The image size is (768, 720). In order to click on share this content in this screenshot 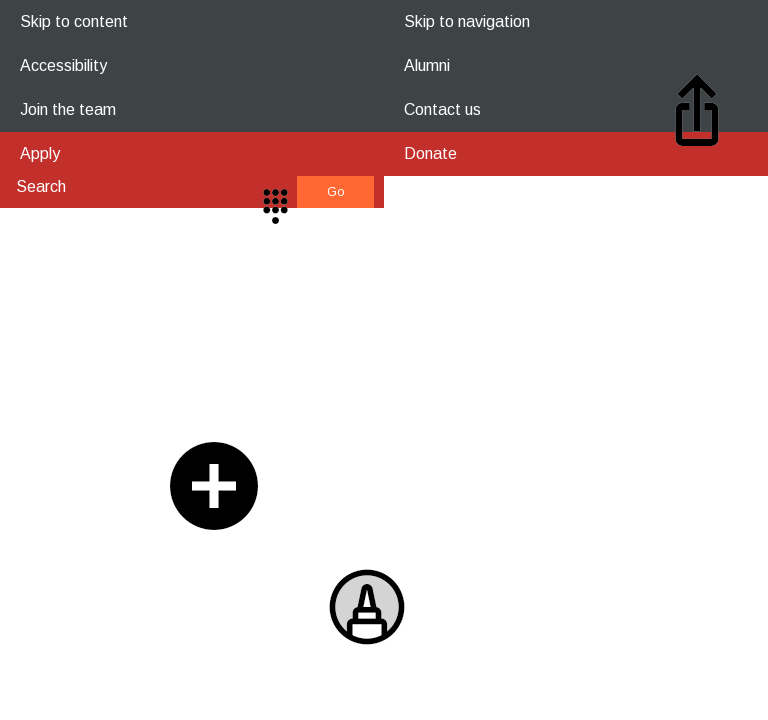, I will do `click(697, 110)`.